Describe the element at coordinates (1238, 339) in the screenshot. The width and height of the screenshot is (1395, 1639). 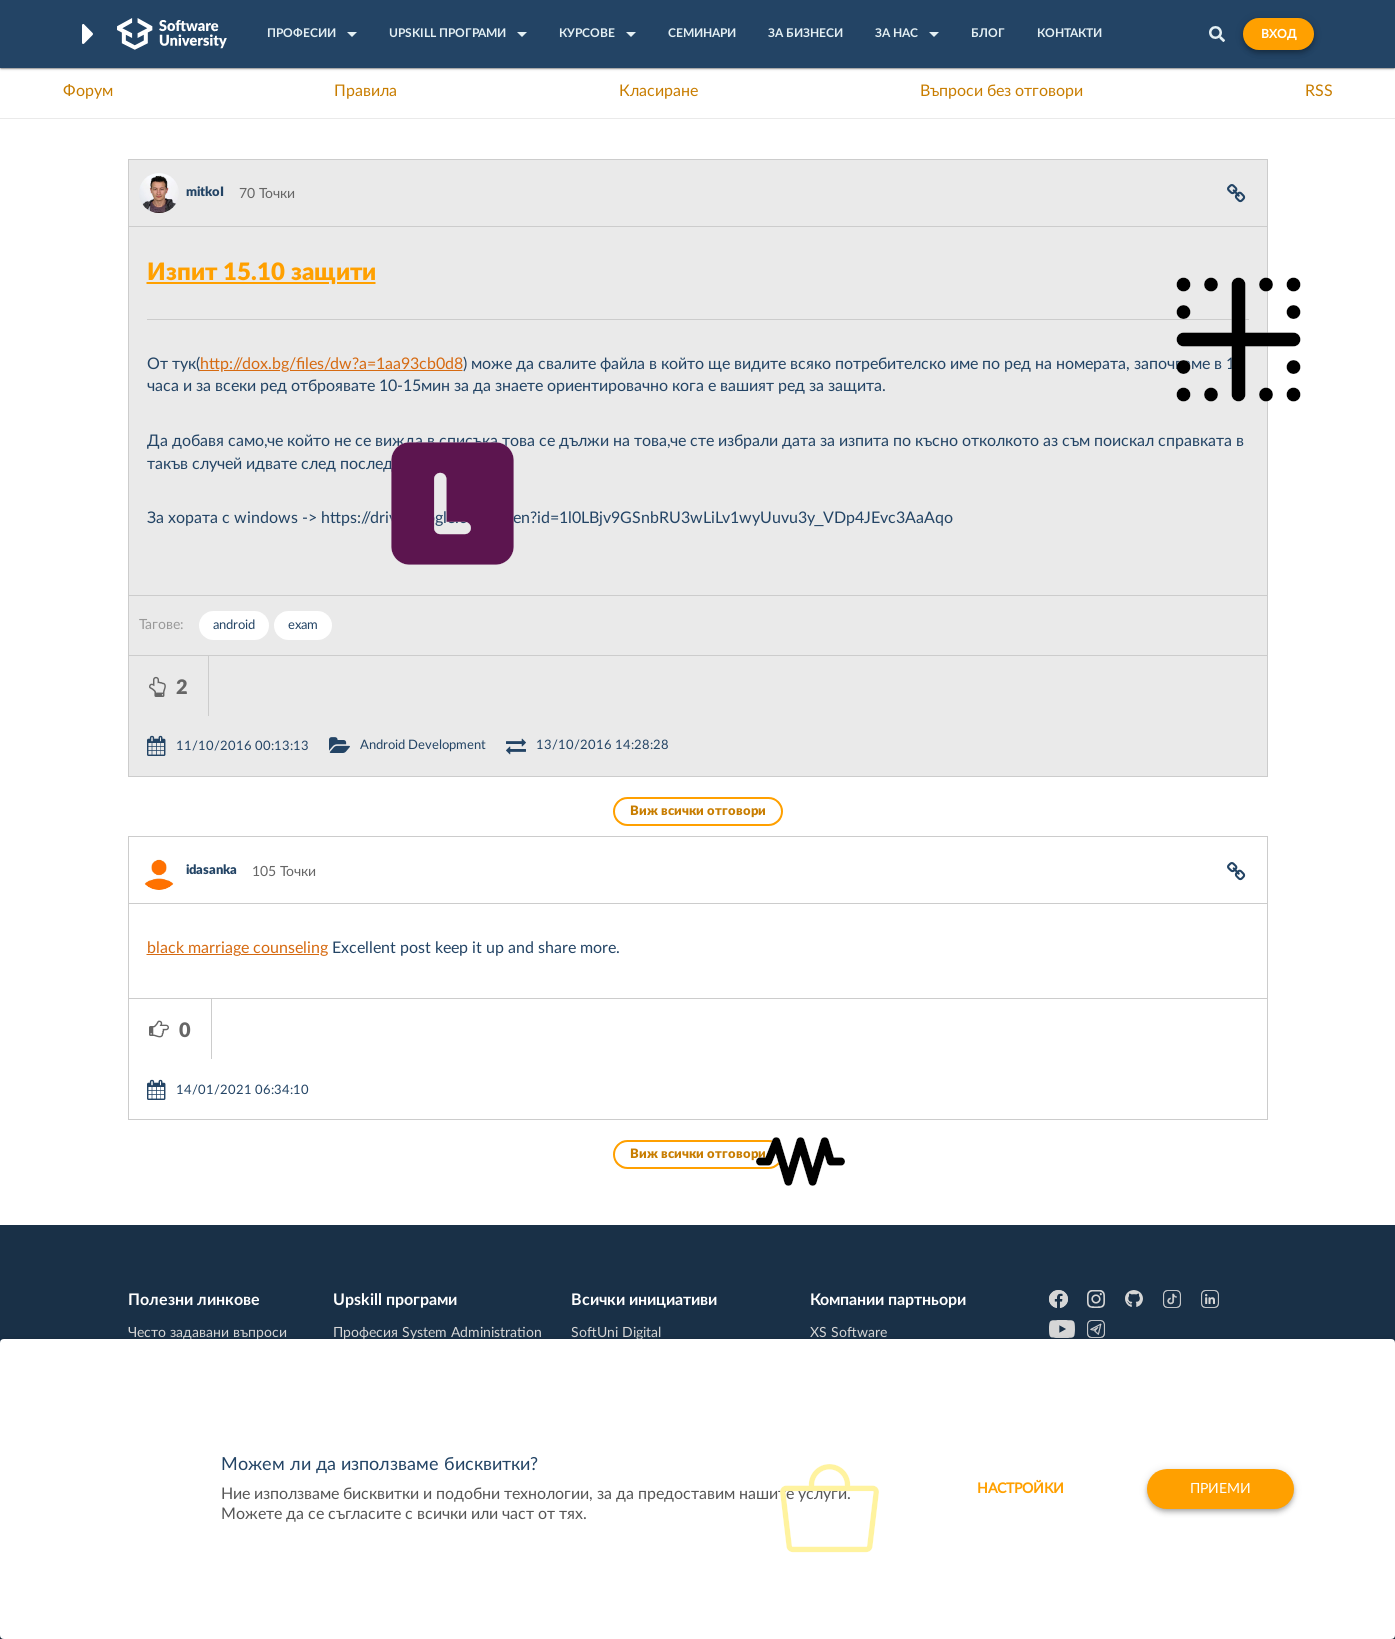
I see `apply inner borders to selected cells` at that location.